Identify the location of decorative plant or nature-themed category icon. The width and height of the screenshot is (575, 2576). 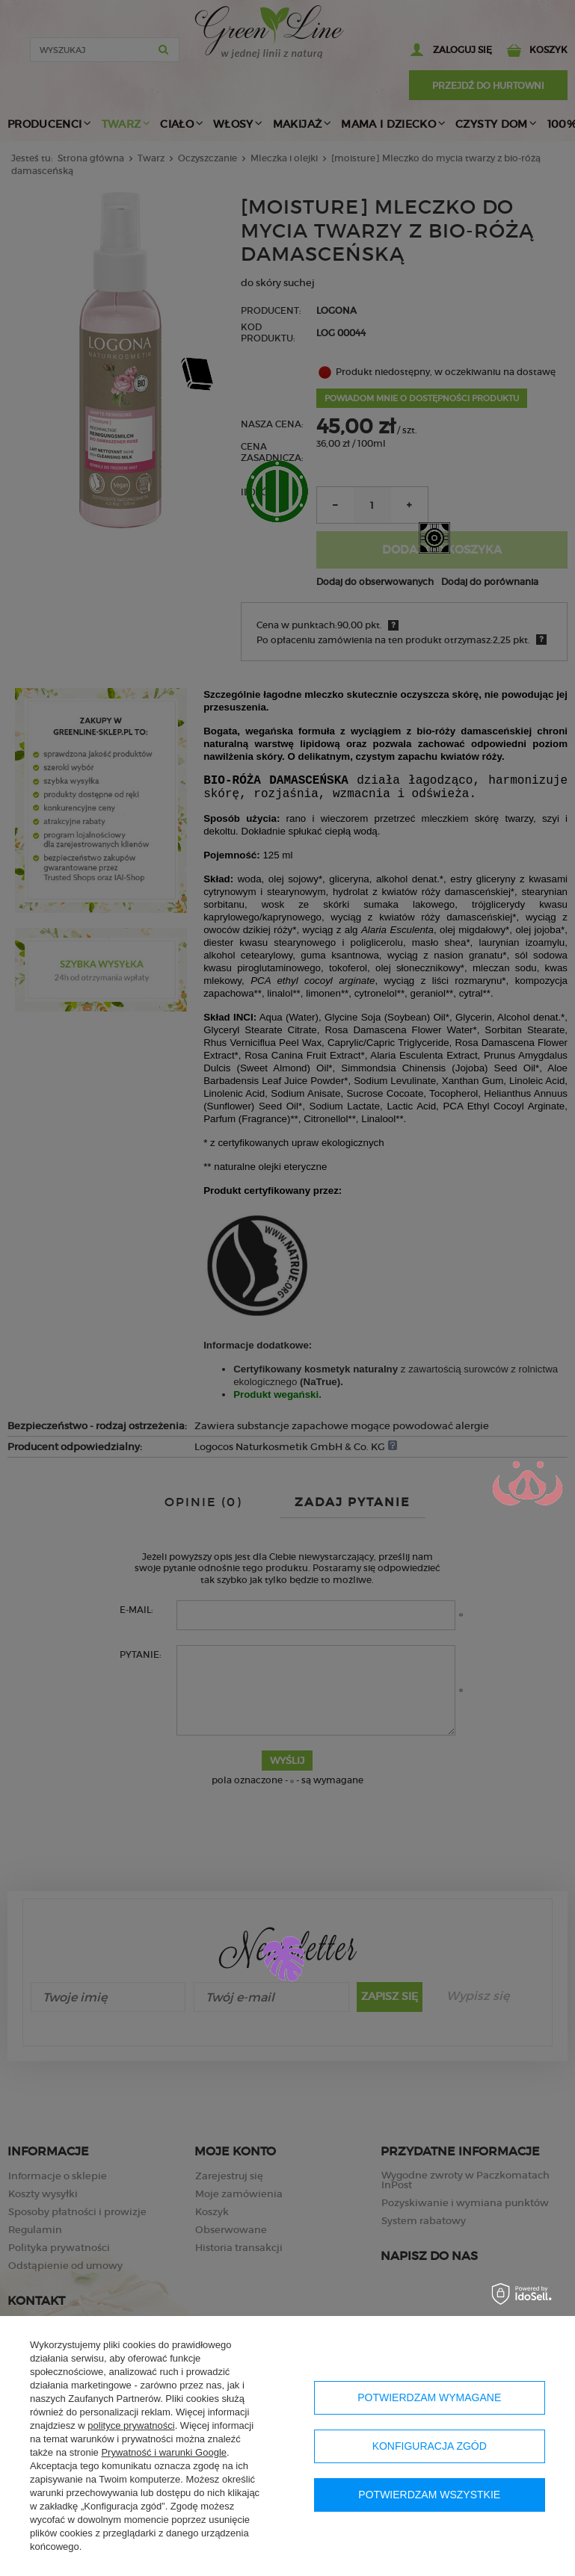
(283, 1959).